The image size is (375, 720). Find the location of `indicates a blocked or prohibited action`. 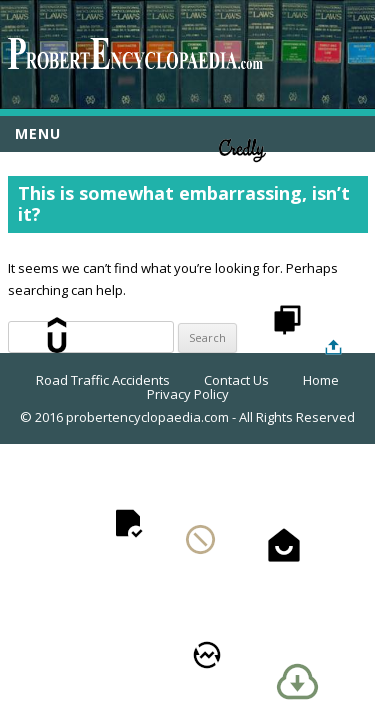

indicates a blocked or prohibited action is located at coordinates (200, 539).